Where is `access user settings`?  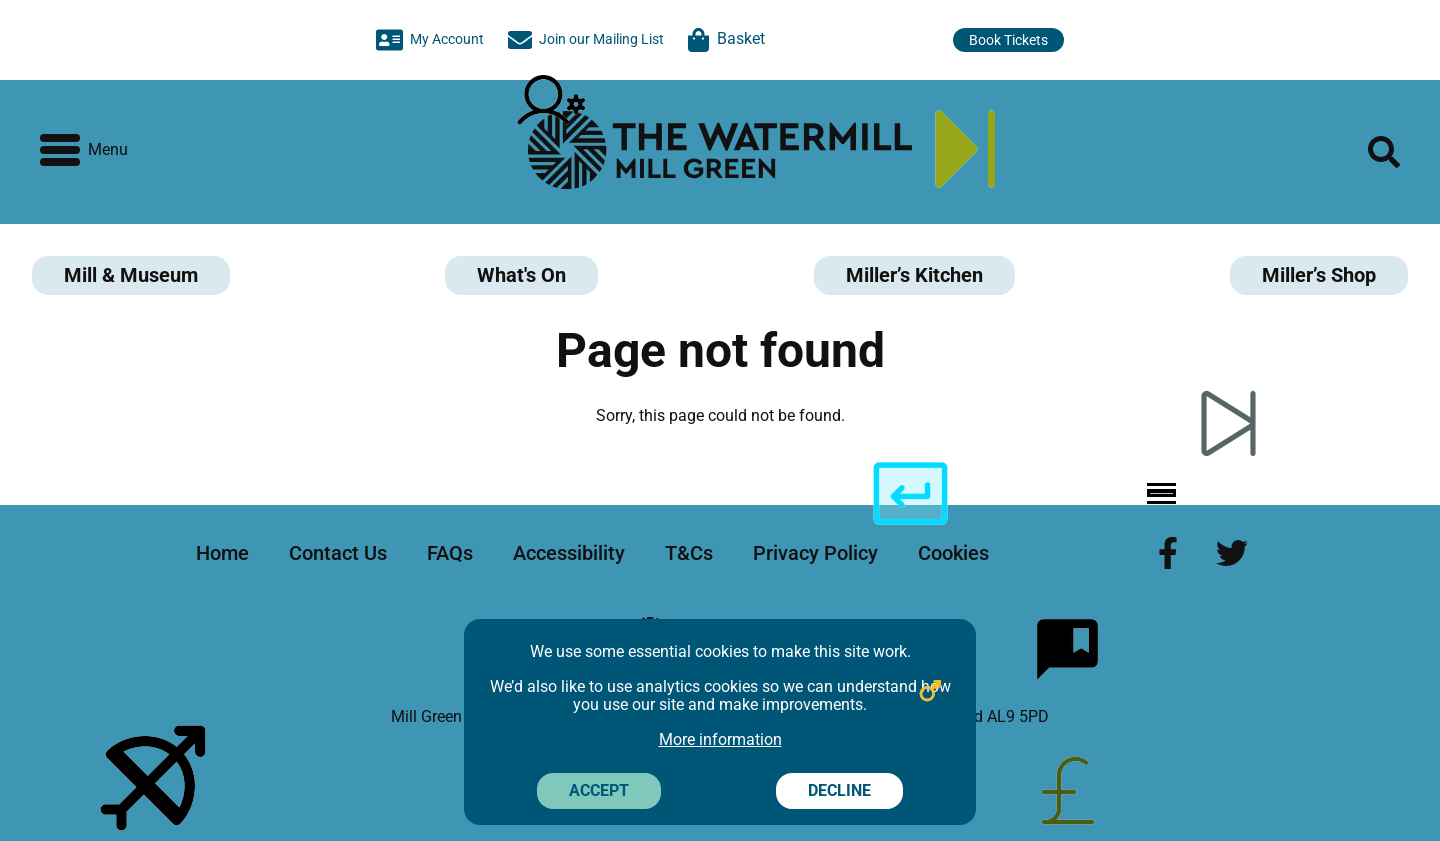 access user settings is located at coordinates (549, 102).